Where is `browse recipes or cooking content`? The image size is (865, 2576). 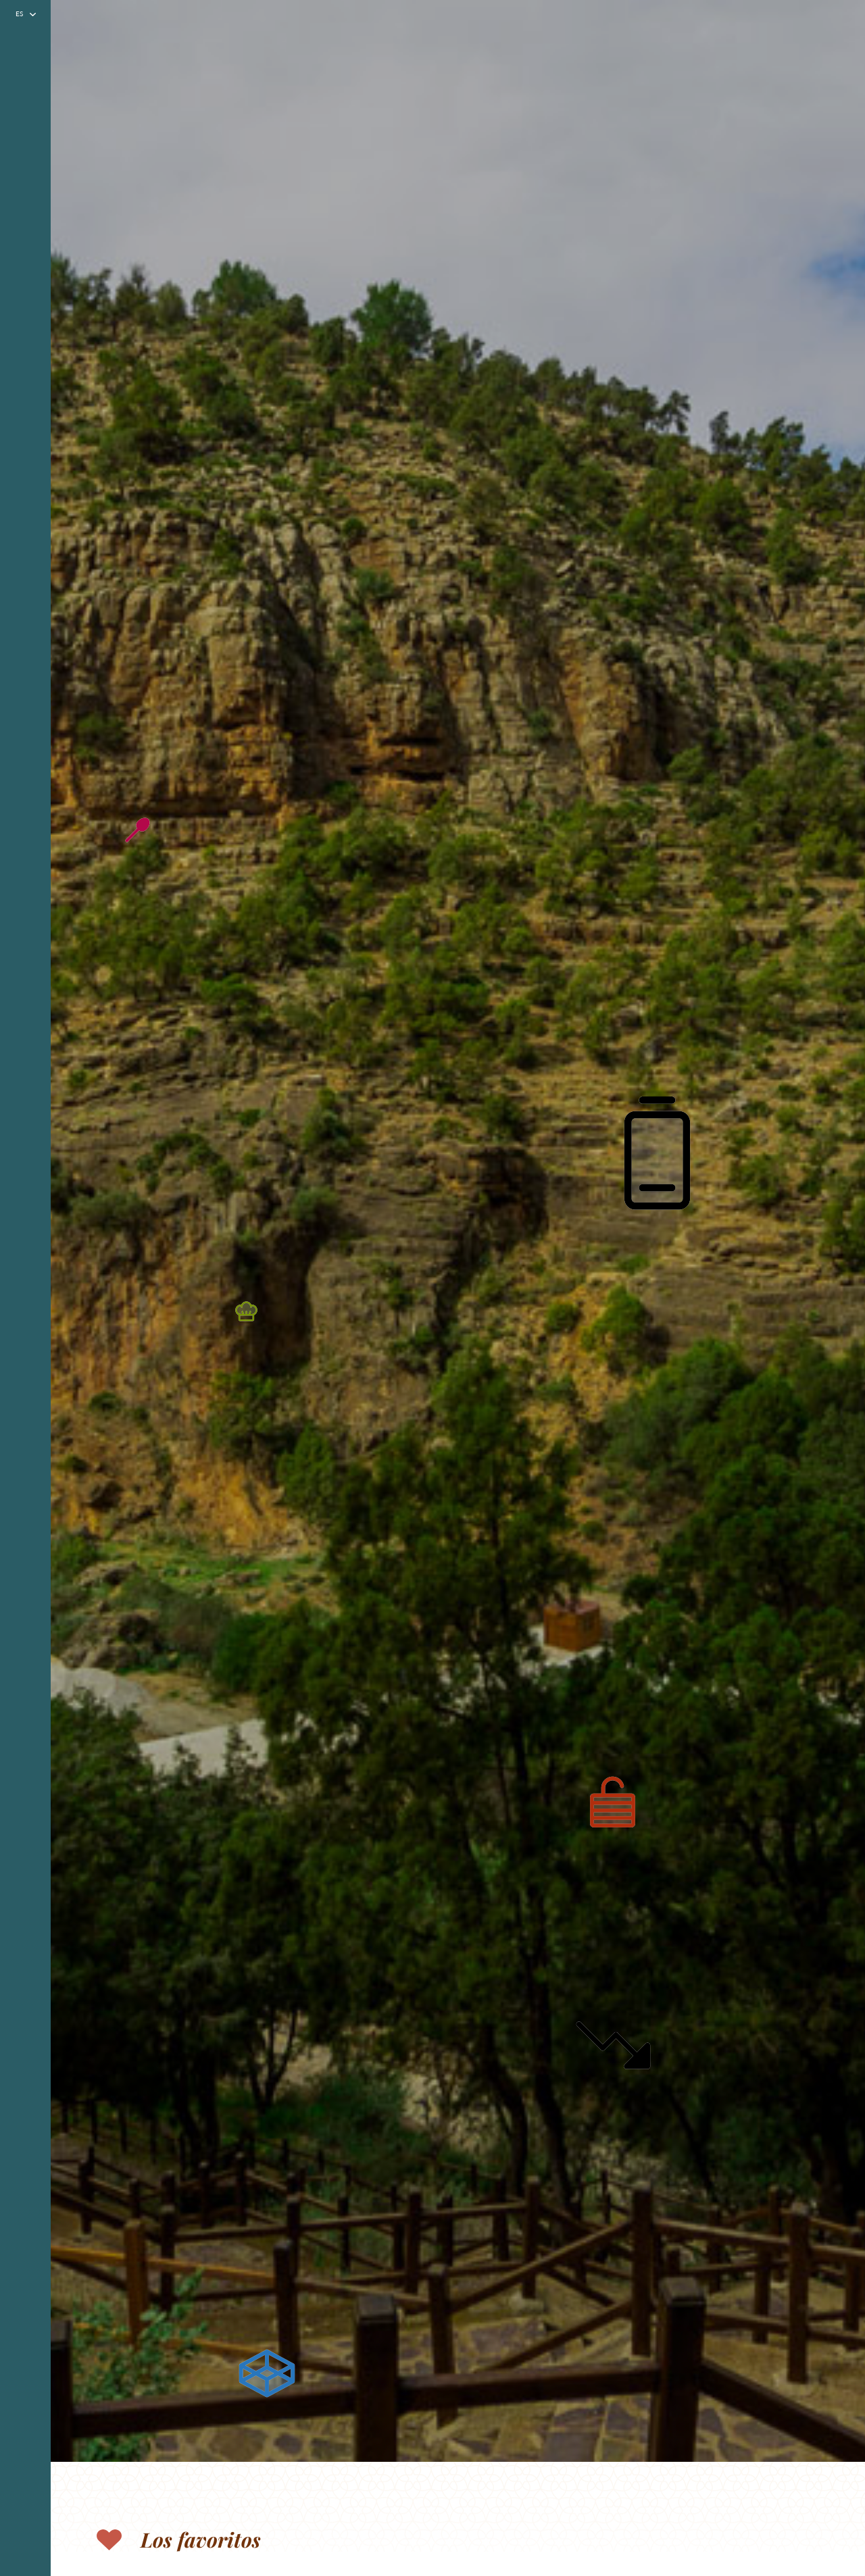 browse recipes or cooking content is located at coordinates (246, 1311).